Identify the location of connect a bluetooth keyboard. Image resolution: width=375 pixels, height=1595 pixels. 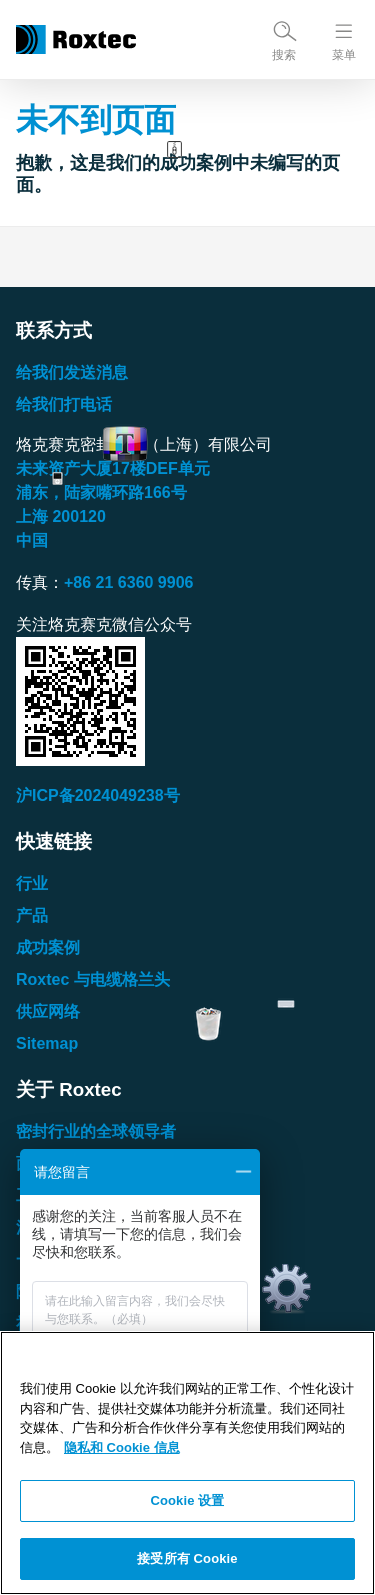
(286, 1004).